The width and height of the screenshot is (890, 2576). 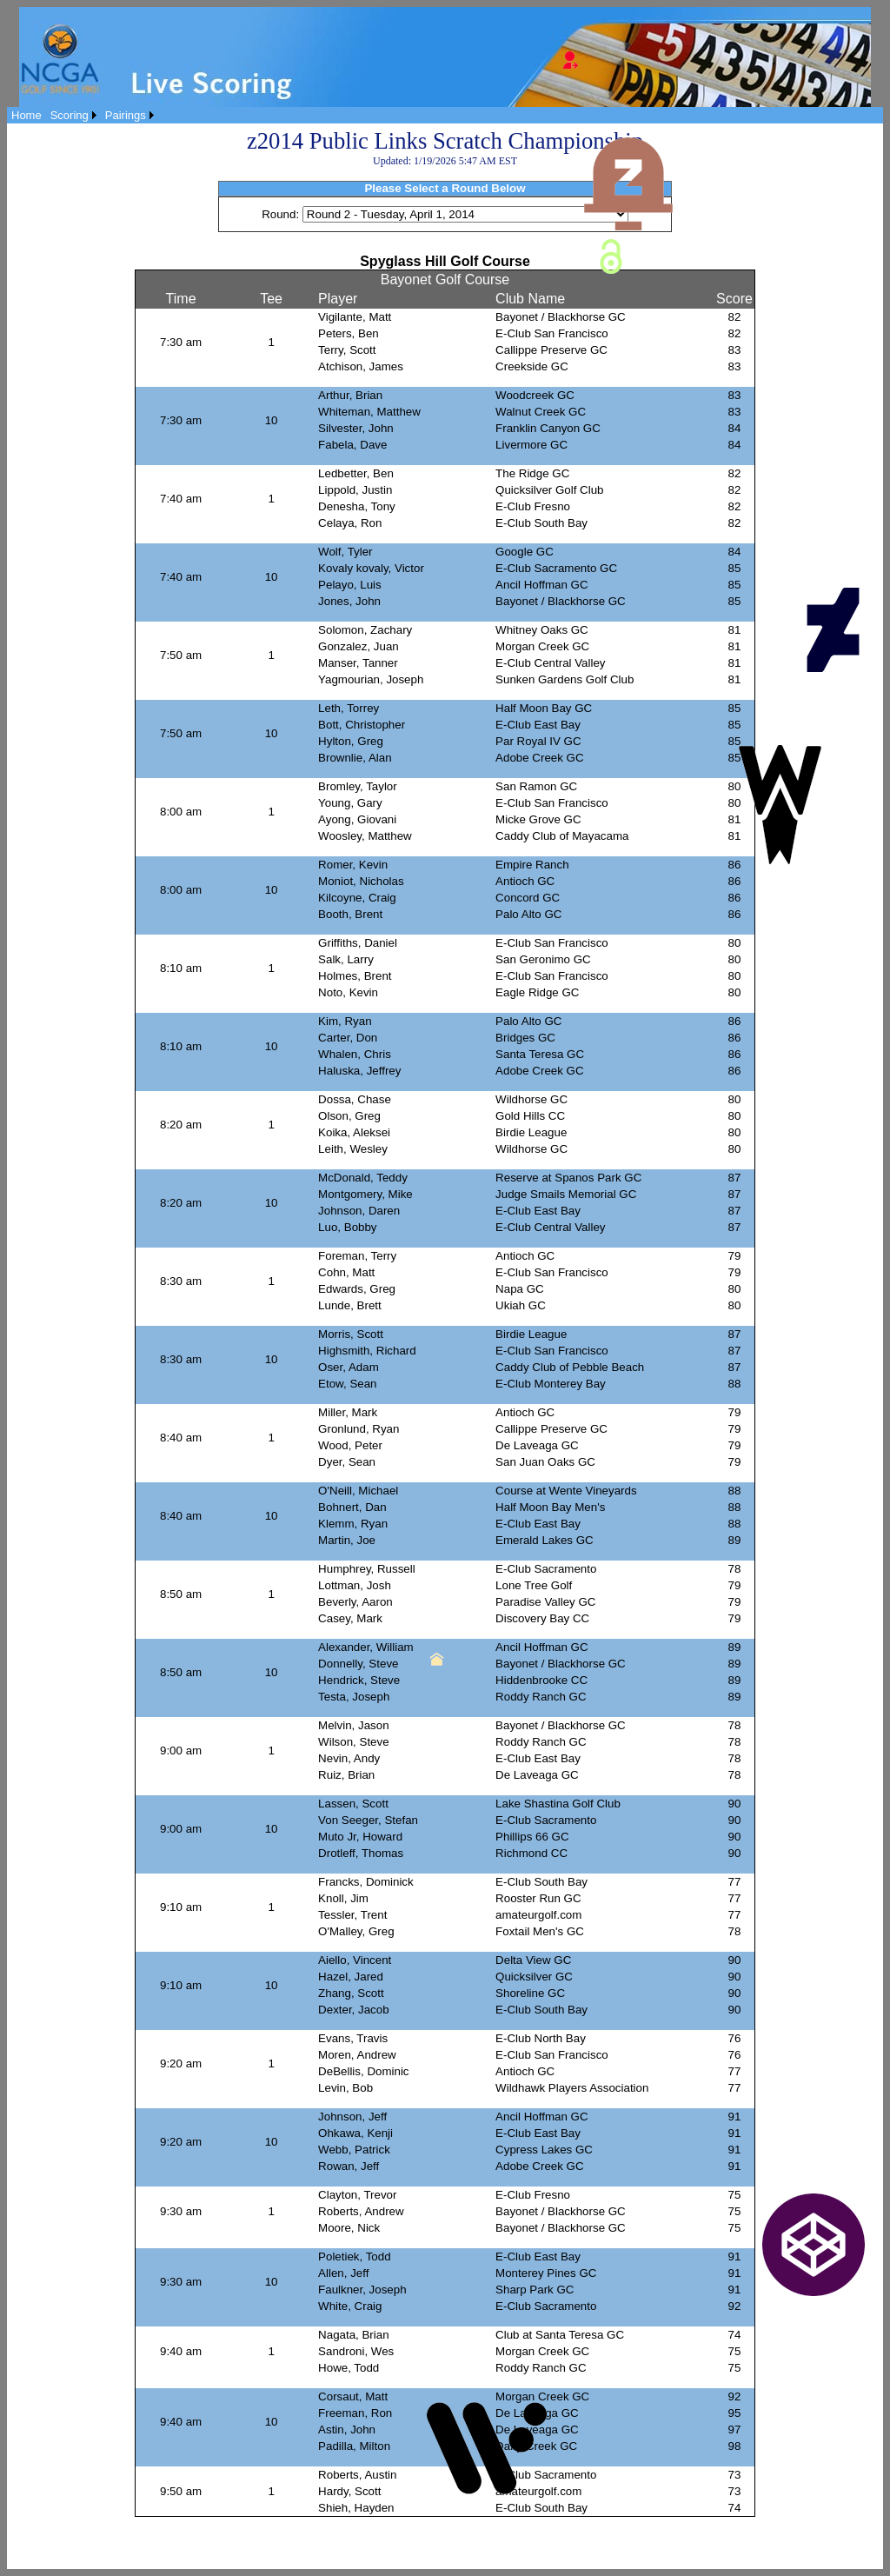 I want to click on share a user profile with others, so click(x=569, y=60).